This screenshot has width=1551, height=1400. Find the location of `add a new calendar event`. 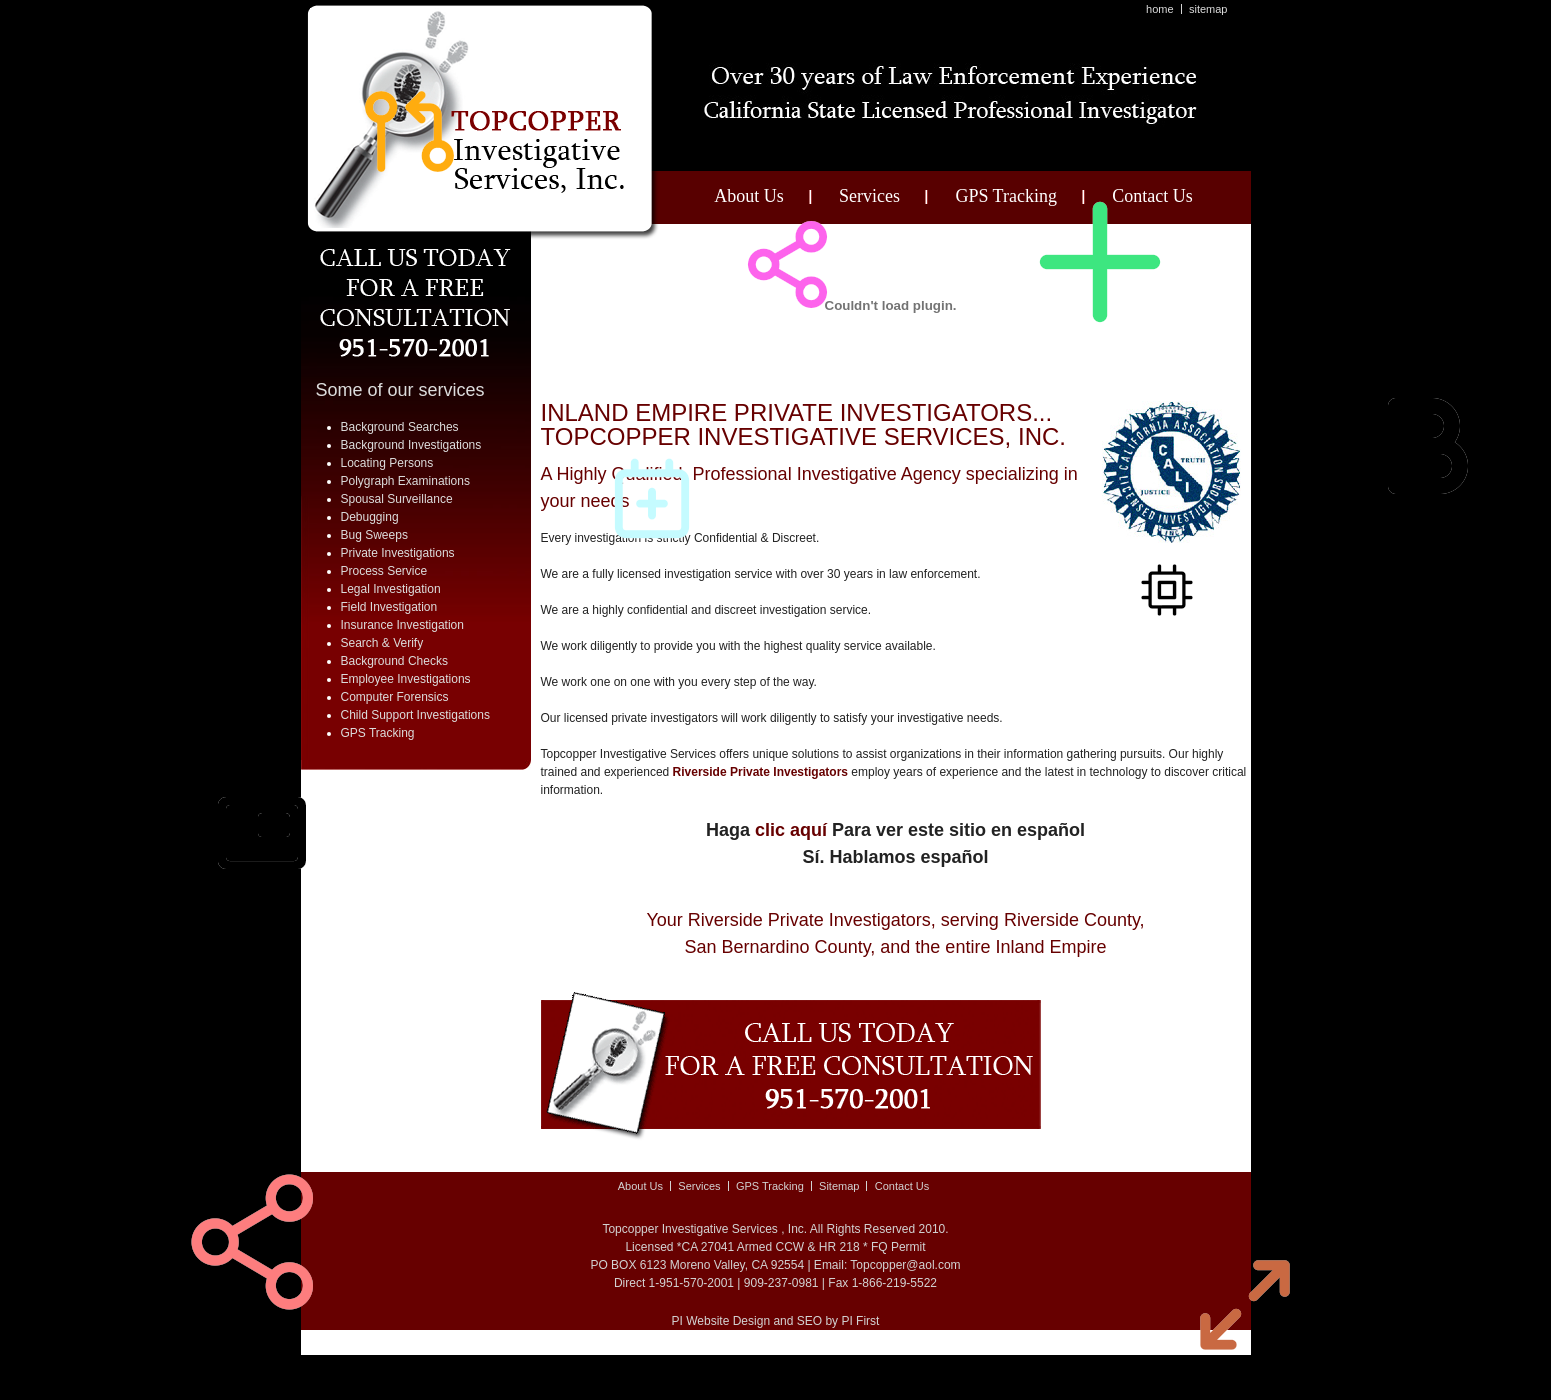

add a new calendar event is located at coordinates (652, 501).